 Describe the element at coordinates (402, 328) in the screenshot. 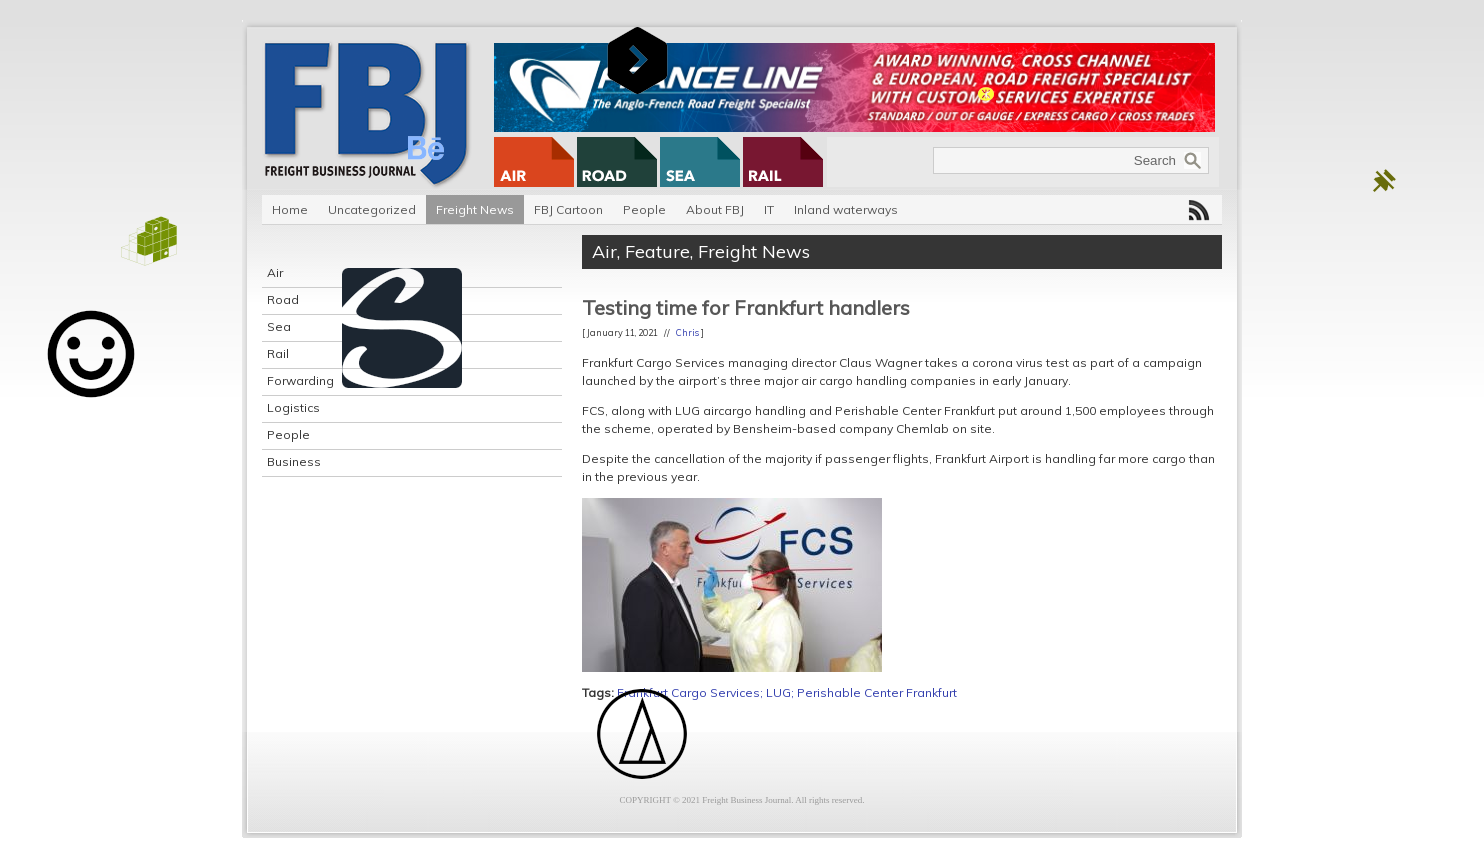

I see `visit The Spriters Resource website` at that location.